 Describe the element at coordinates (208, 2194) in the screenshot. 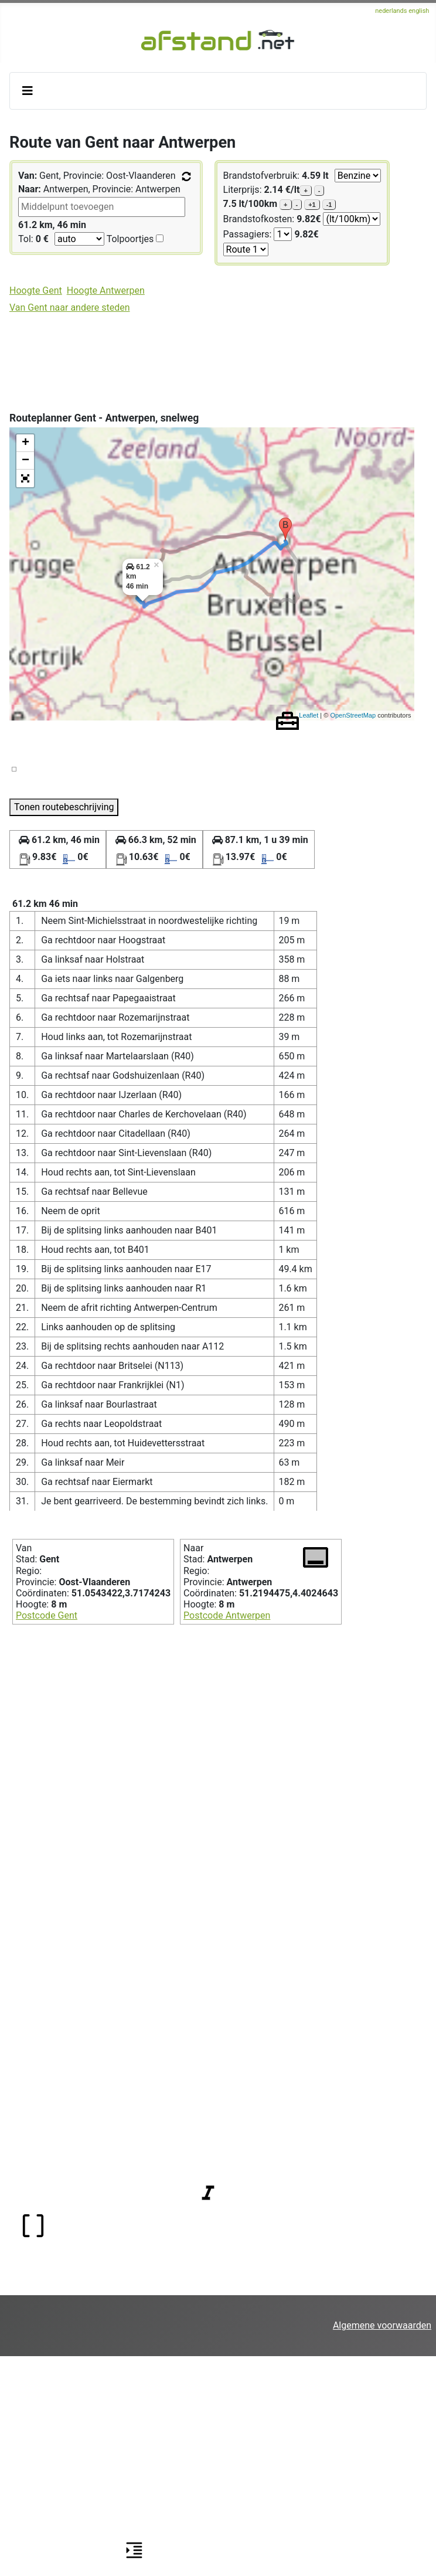

I see `apply italic formatting to selected text` at that location.